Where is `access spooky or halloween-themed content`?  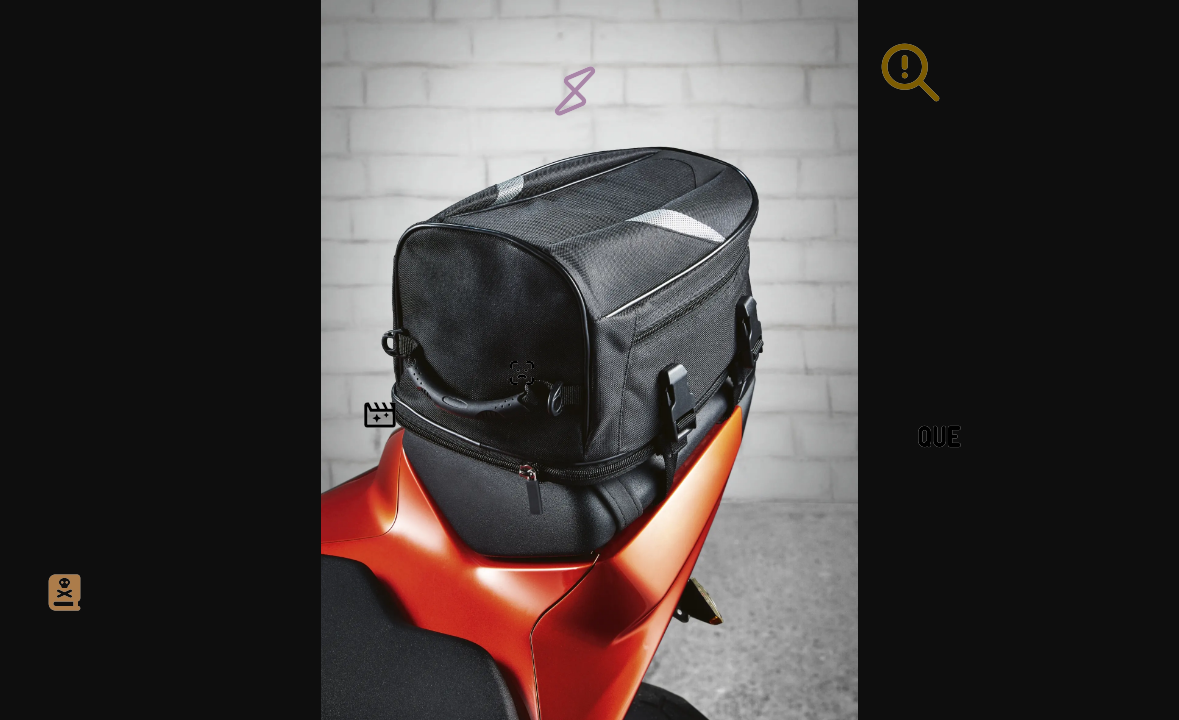
access spooky or halloween-themed content is located at coordinates (64, 592).